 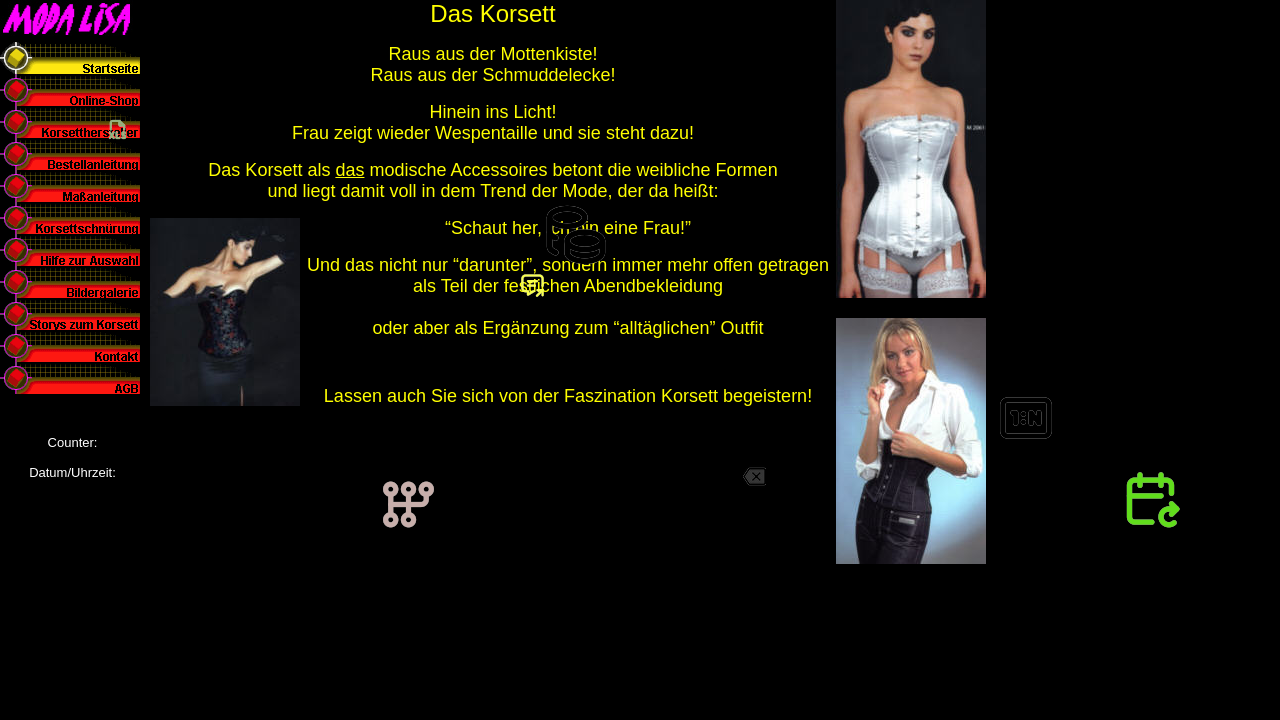 What do you see at coordinates (576, 235) in the screenshot?
I see `view your coin balance or currency` at bounding box center [576, 235].